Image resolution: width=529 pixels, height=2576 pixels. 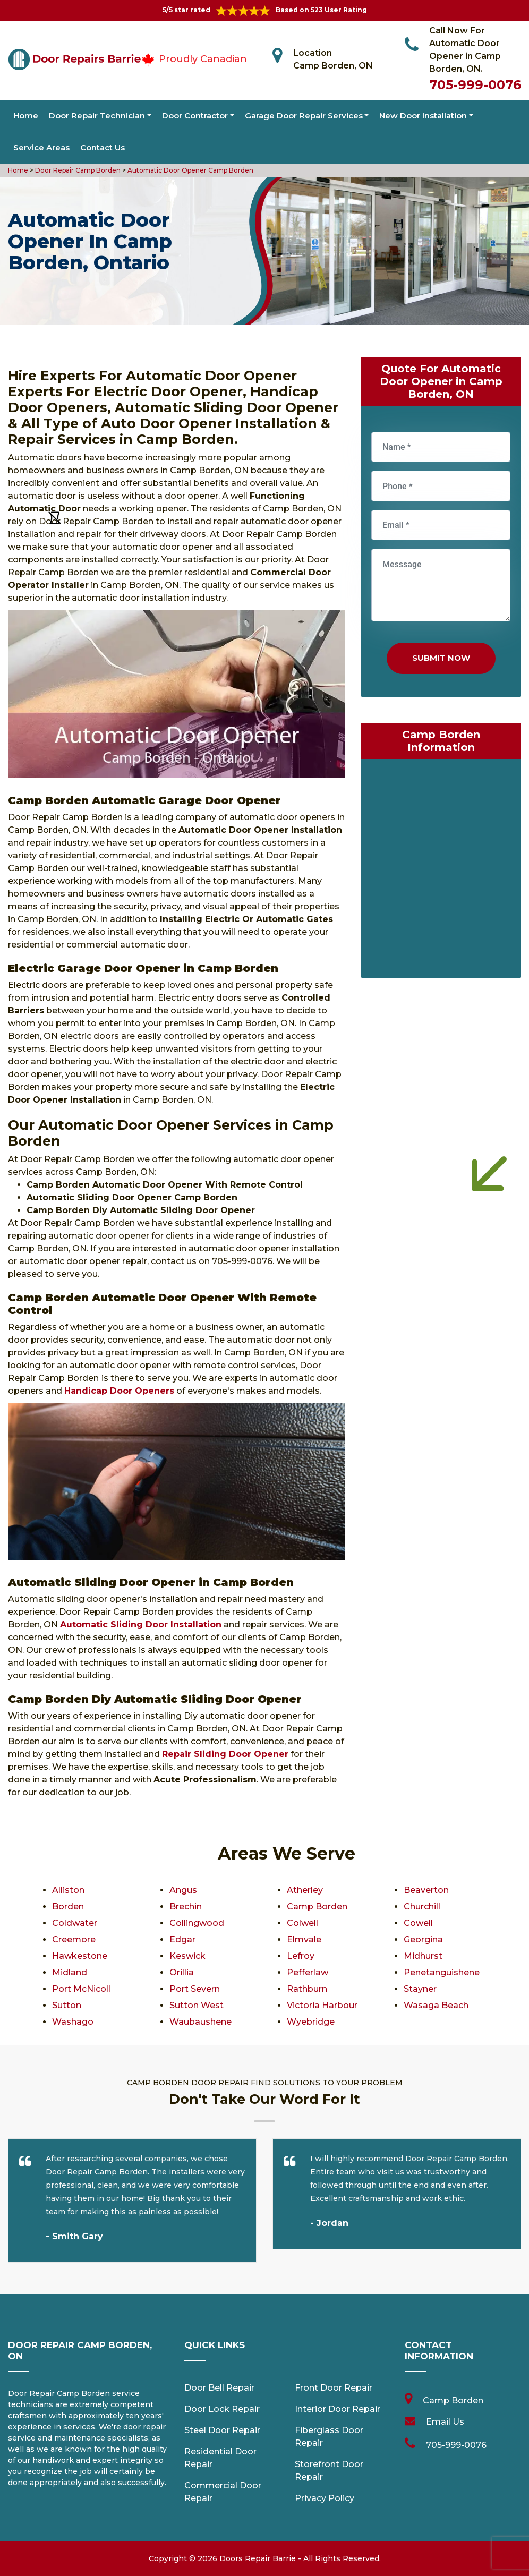 I want to click on navigate to the bottom-left corner, so click(x=489, y=1174).